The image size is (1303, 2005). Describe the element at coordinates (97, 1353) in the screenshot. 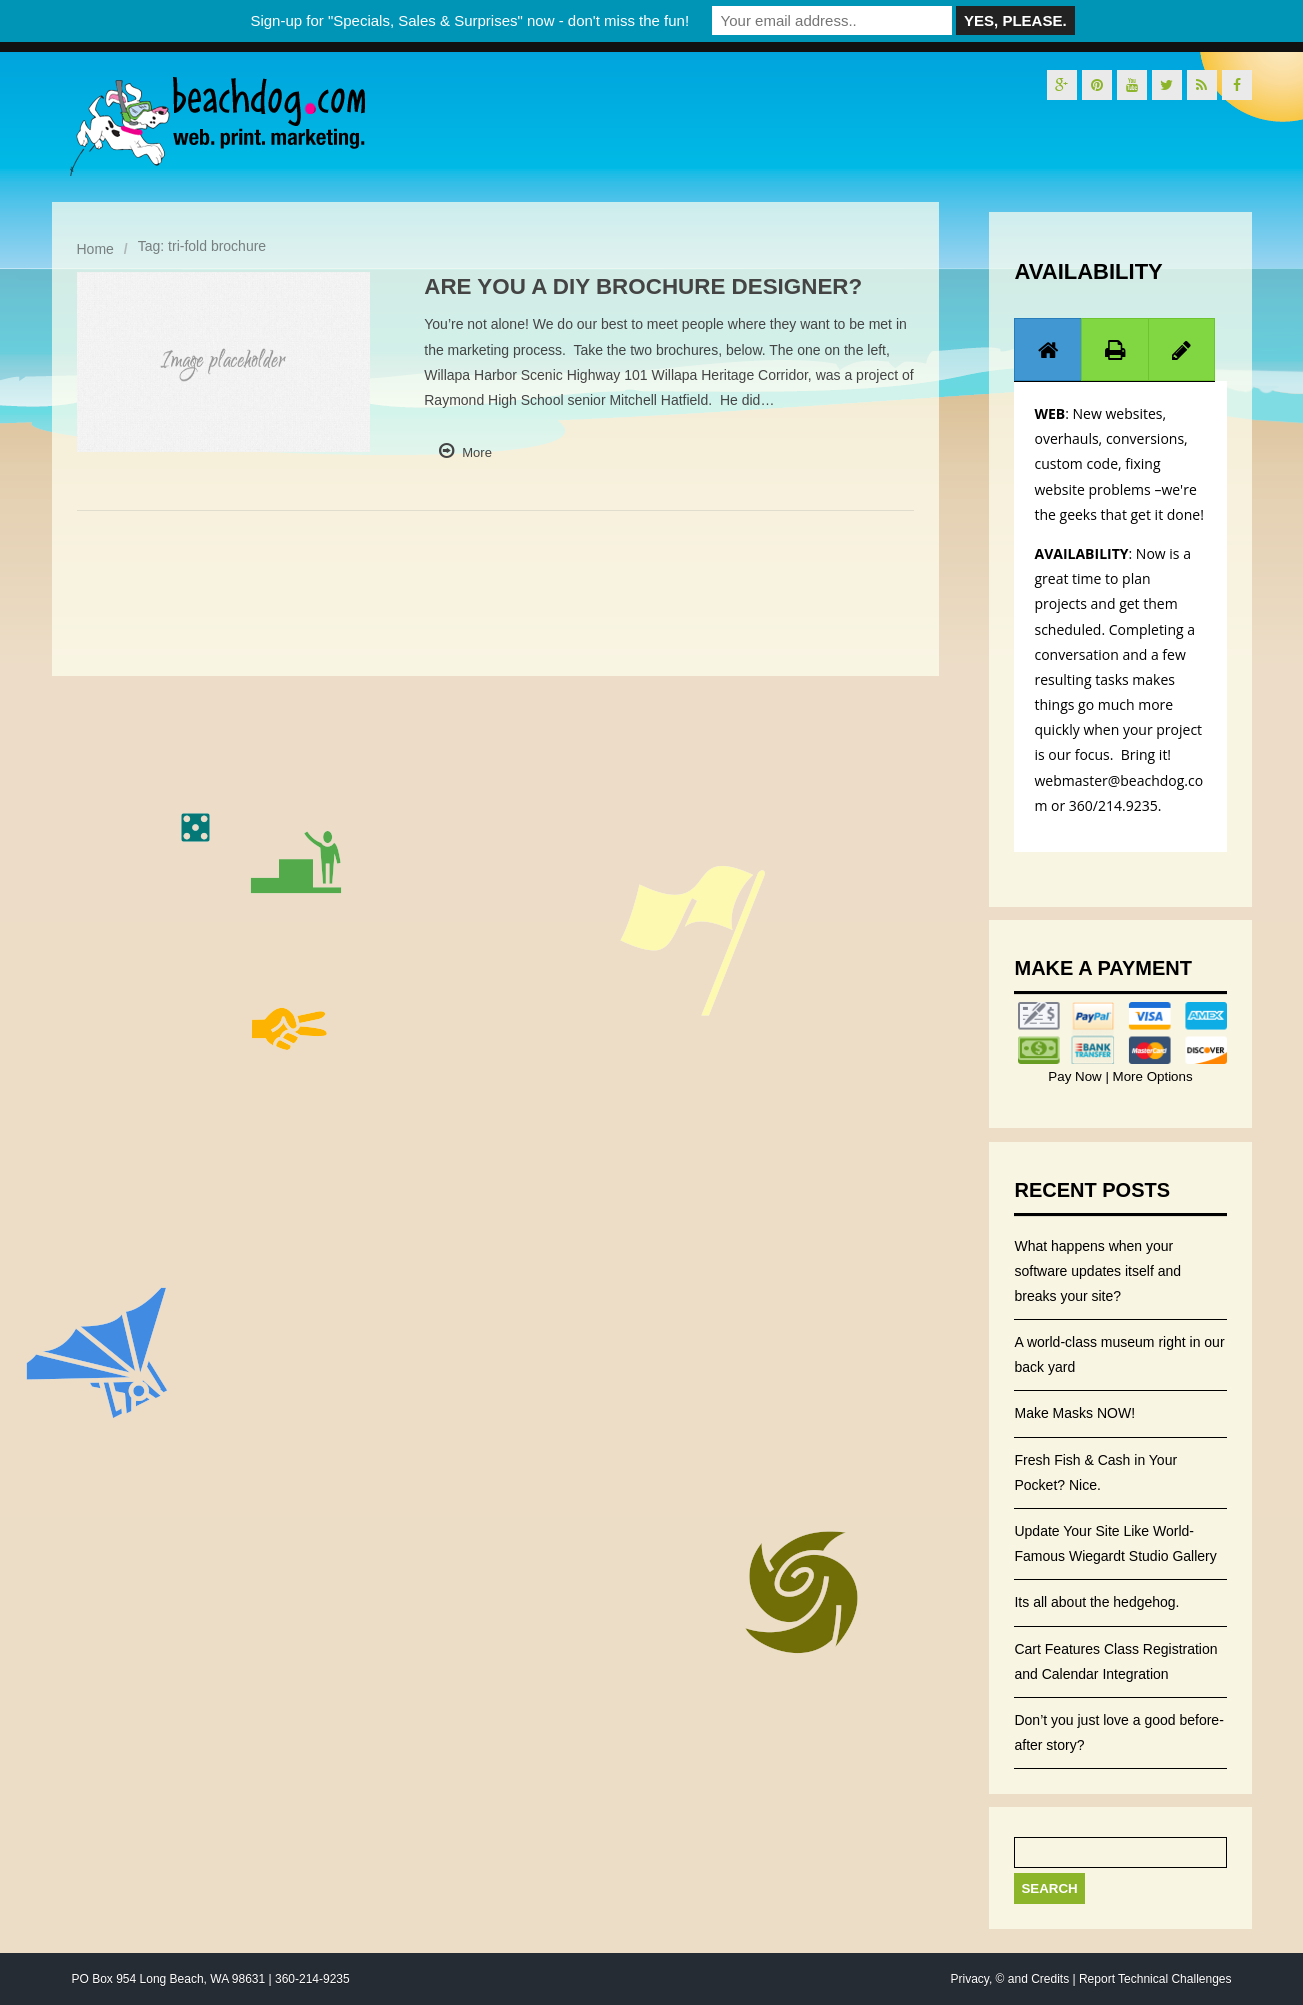

I see `access hang gliding or paragliding activities` at that location.